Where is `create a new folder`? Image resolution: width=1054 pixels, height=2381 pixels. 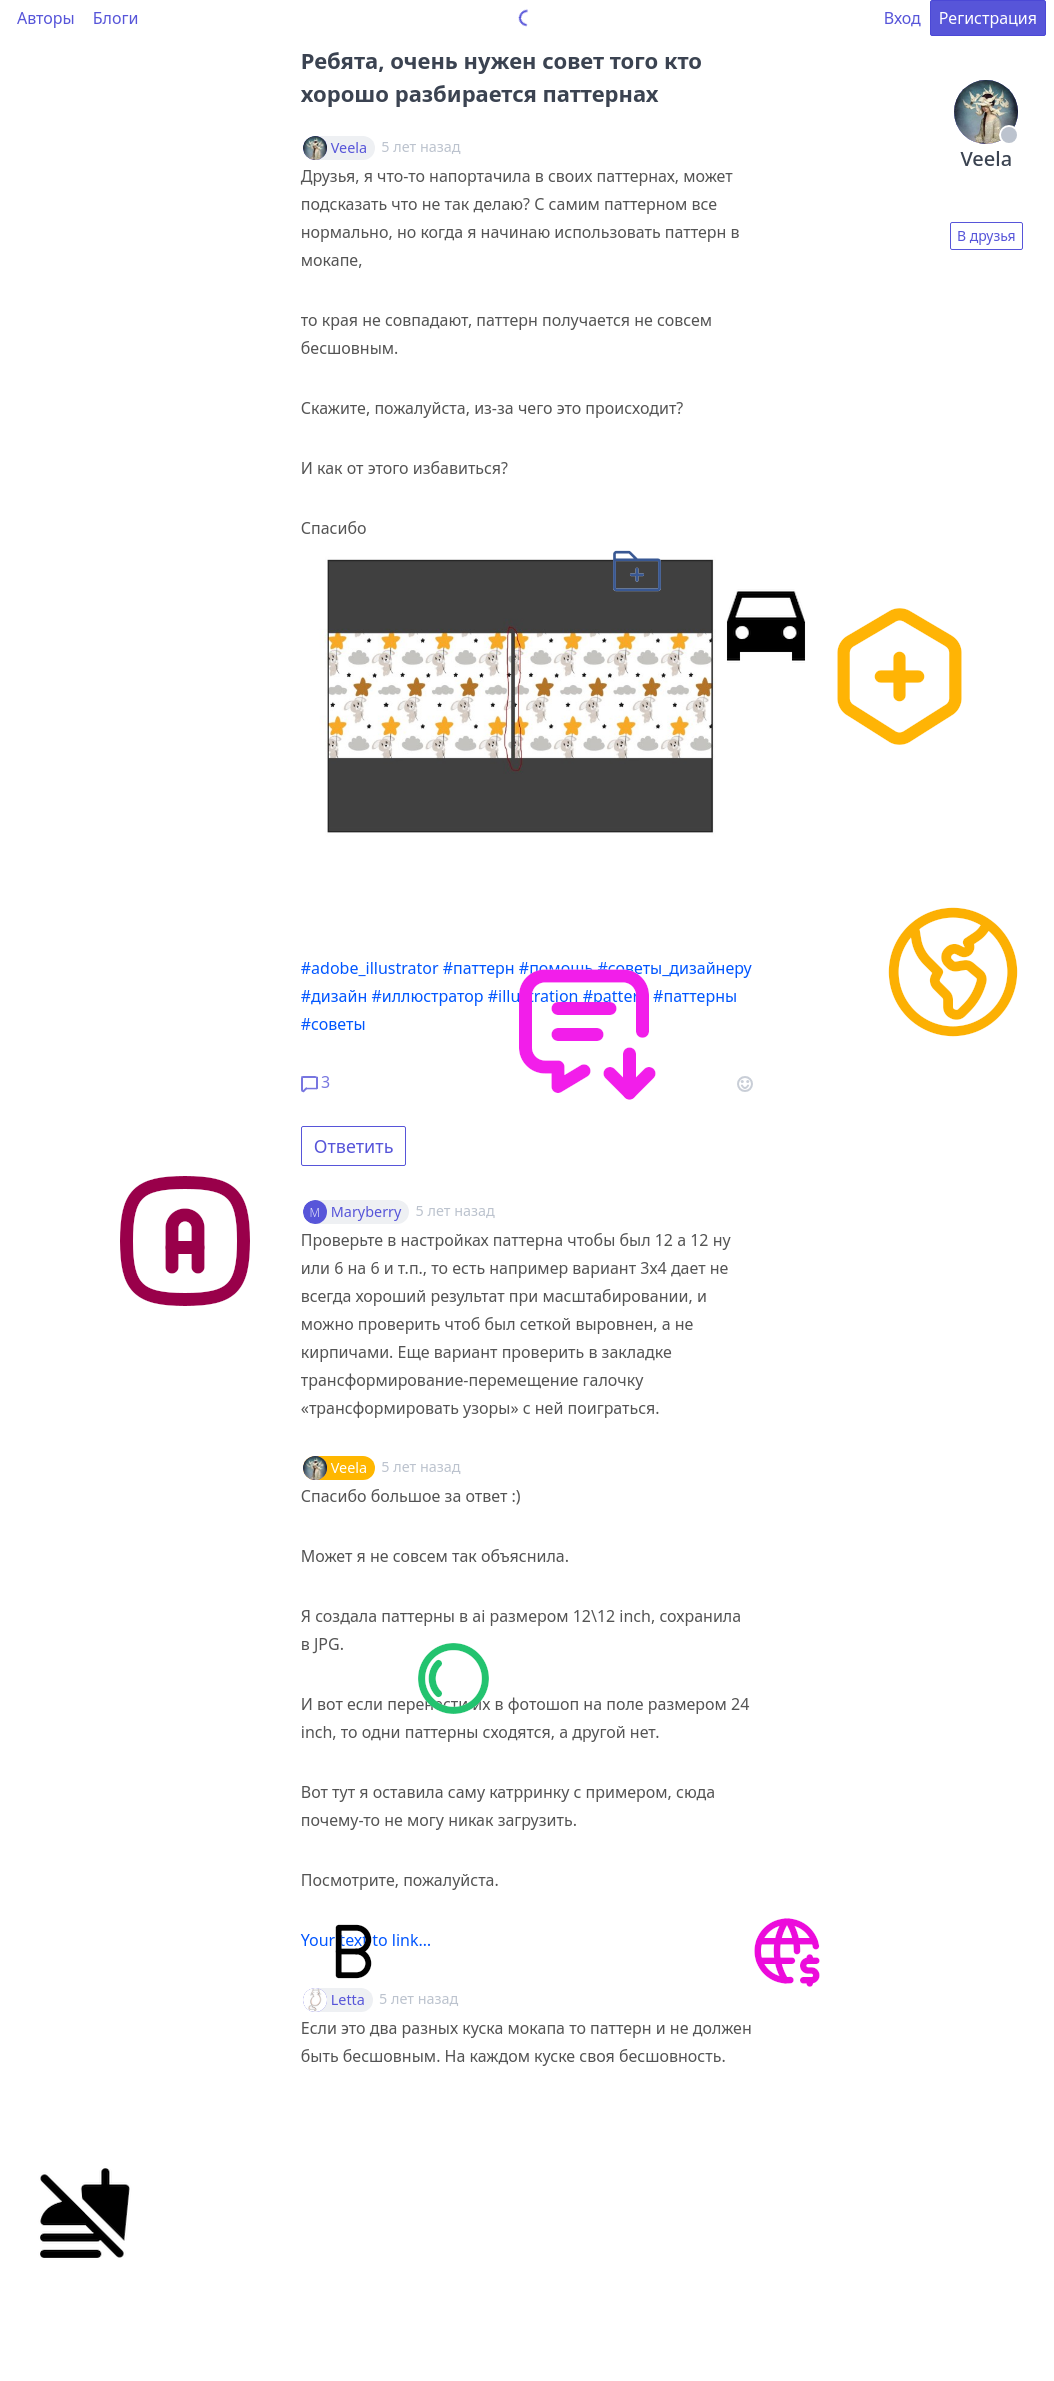 create a new folder is located at coordinates (637, 571).